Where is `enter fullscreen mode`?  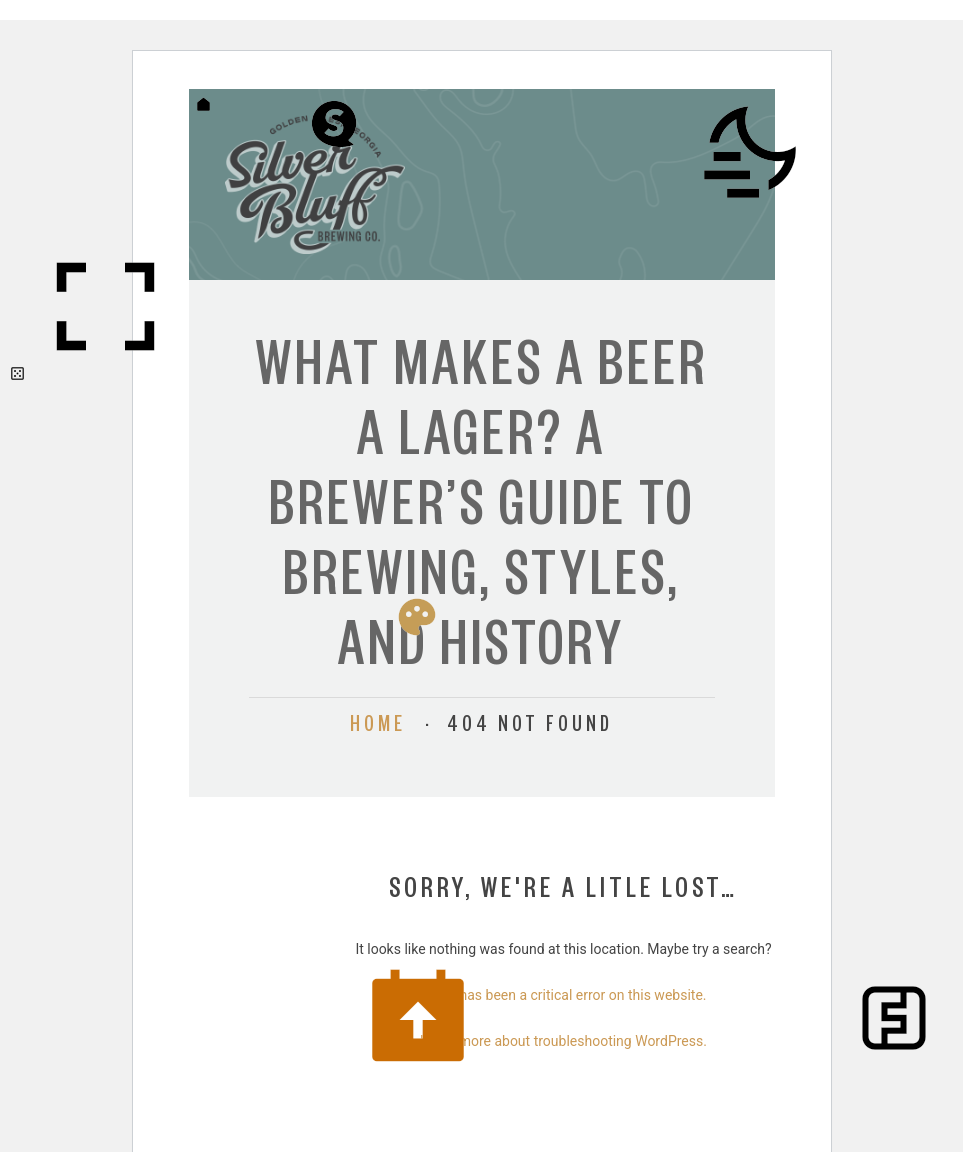
enter fullscreen mode is located at coordinates (105, 306).